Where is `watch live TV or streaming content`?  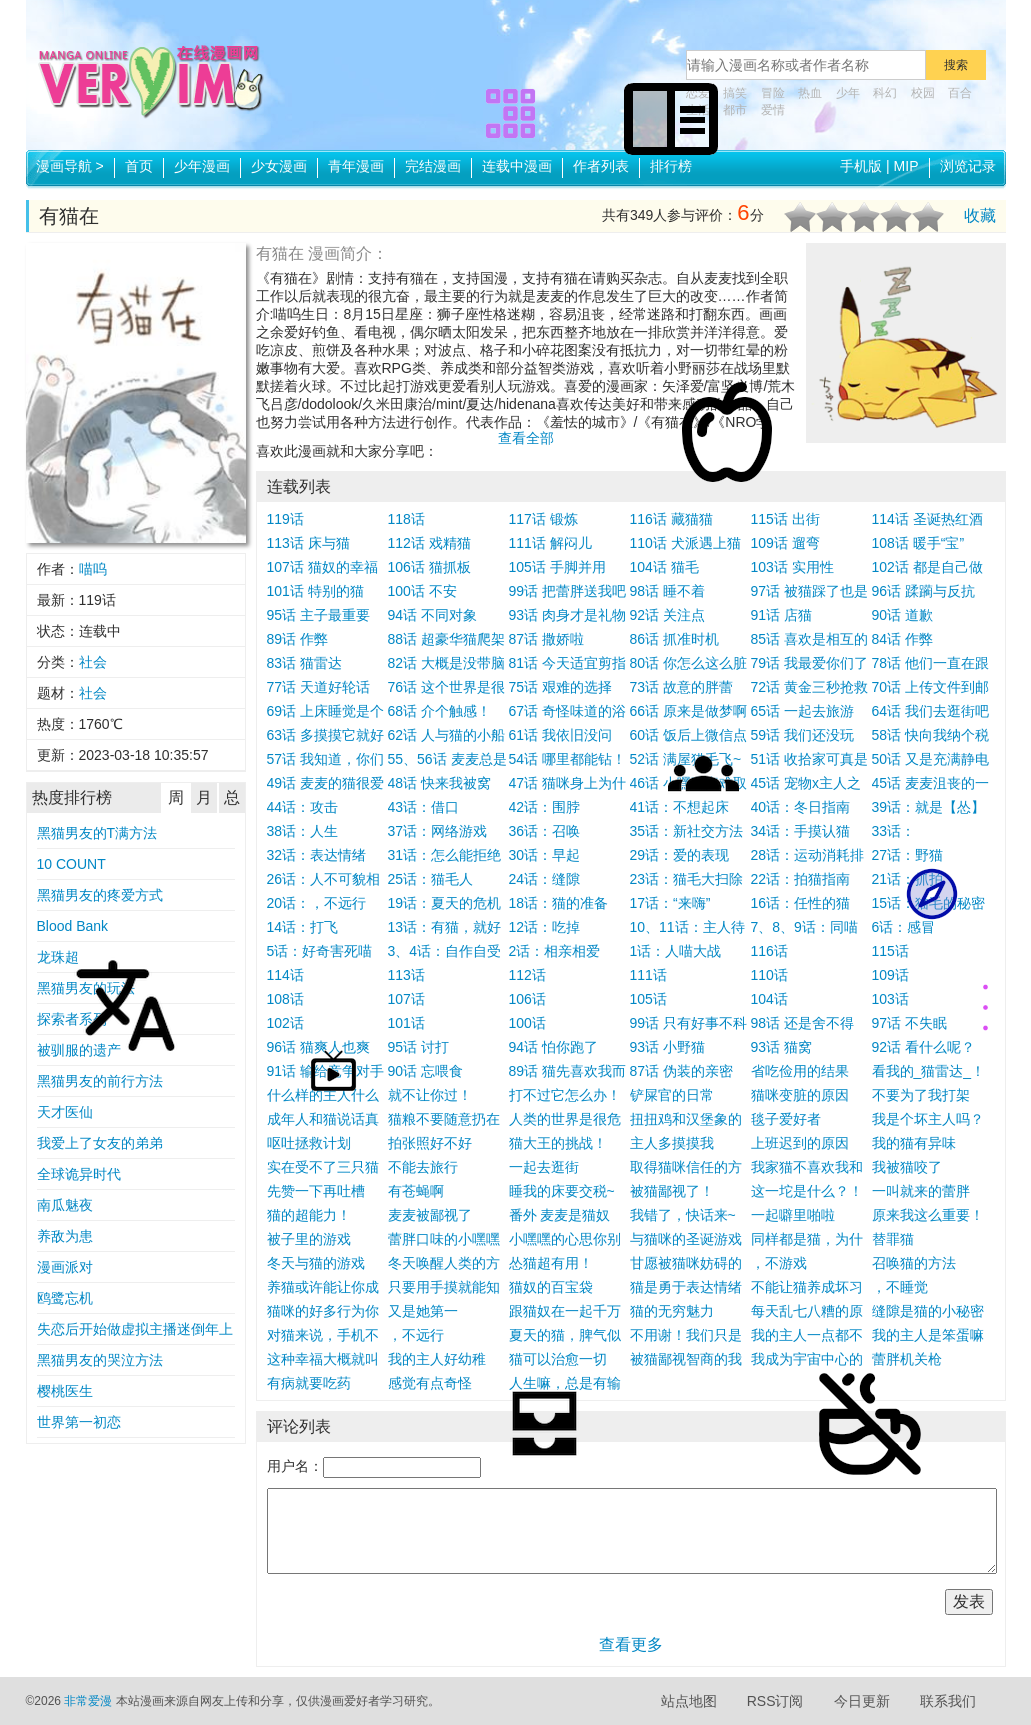 watch live TV or streaming content is located at coordinates (333, 1070).